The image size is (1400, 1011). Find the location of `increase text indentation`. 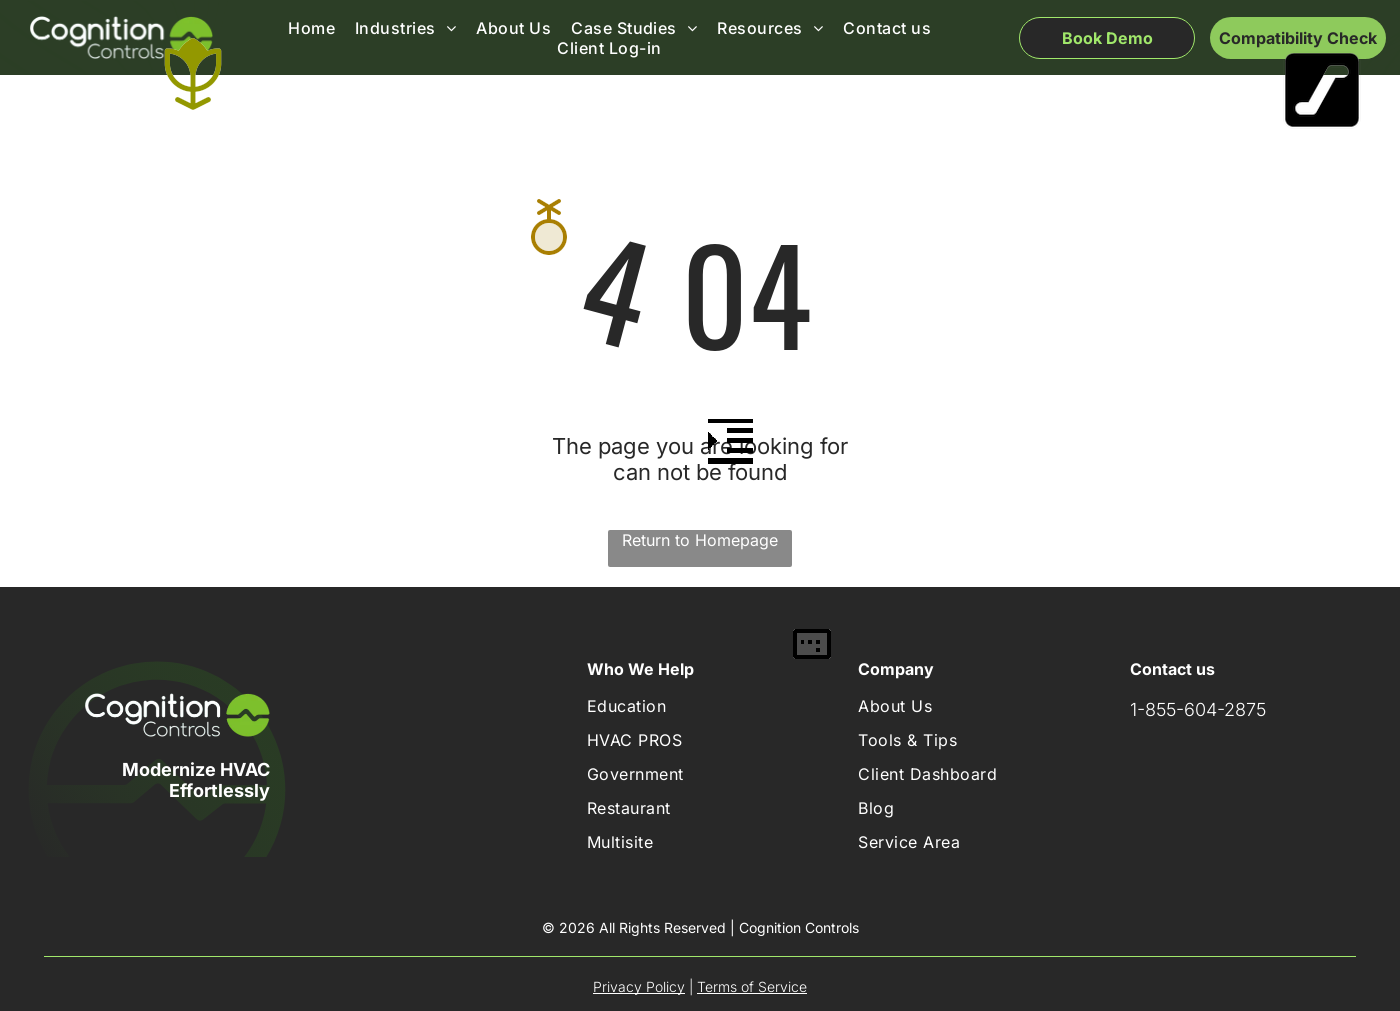

increase text indentation is located at coordinates (730, 441).